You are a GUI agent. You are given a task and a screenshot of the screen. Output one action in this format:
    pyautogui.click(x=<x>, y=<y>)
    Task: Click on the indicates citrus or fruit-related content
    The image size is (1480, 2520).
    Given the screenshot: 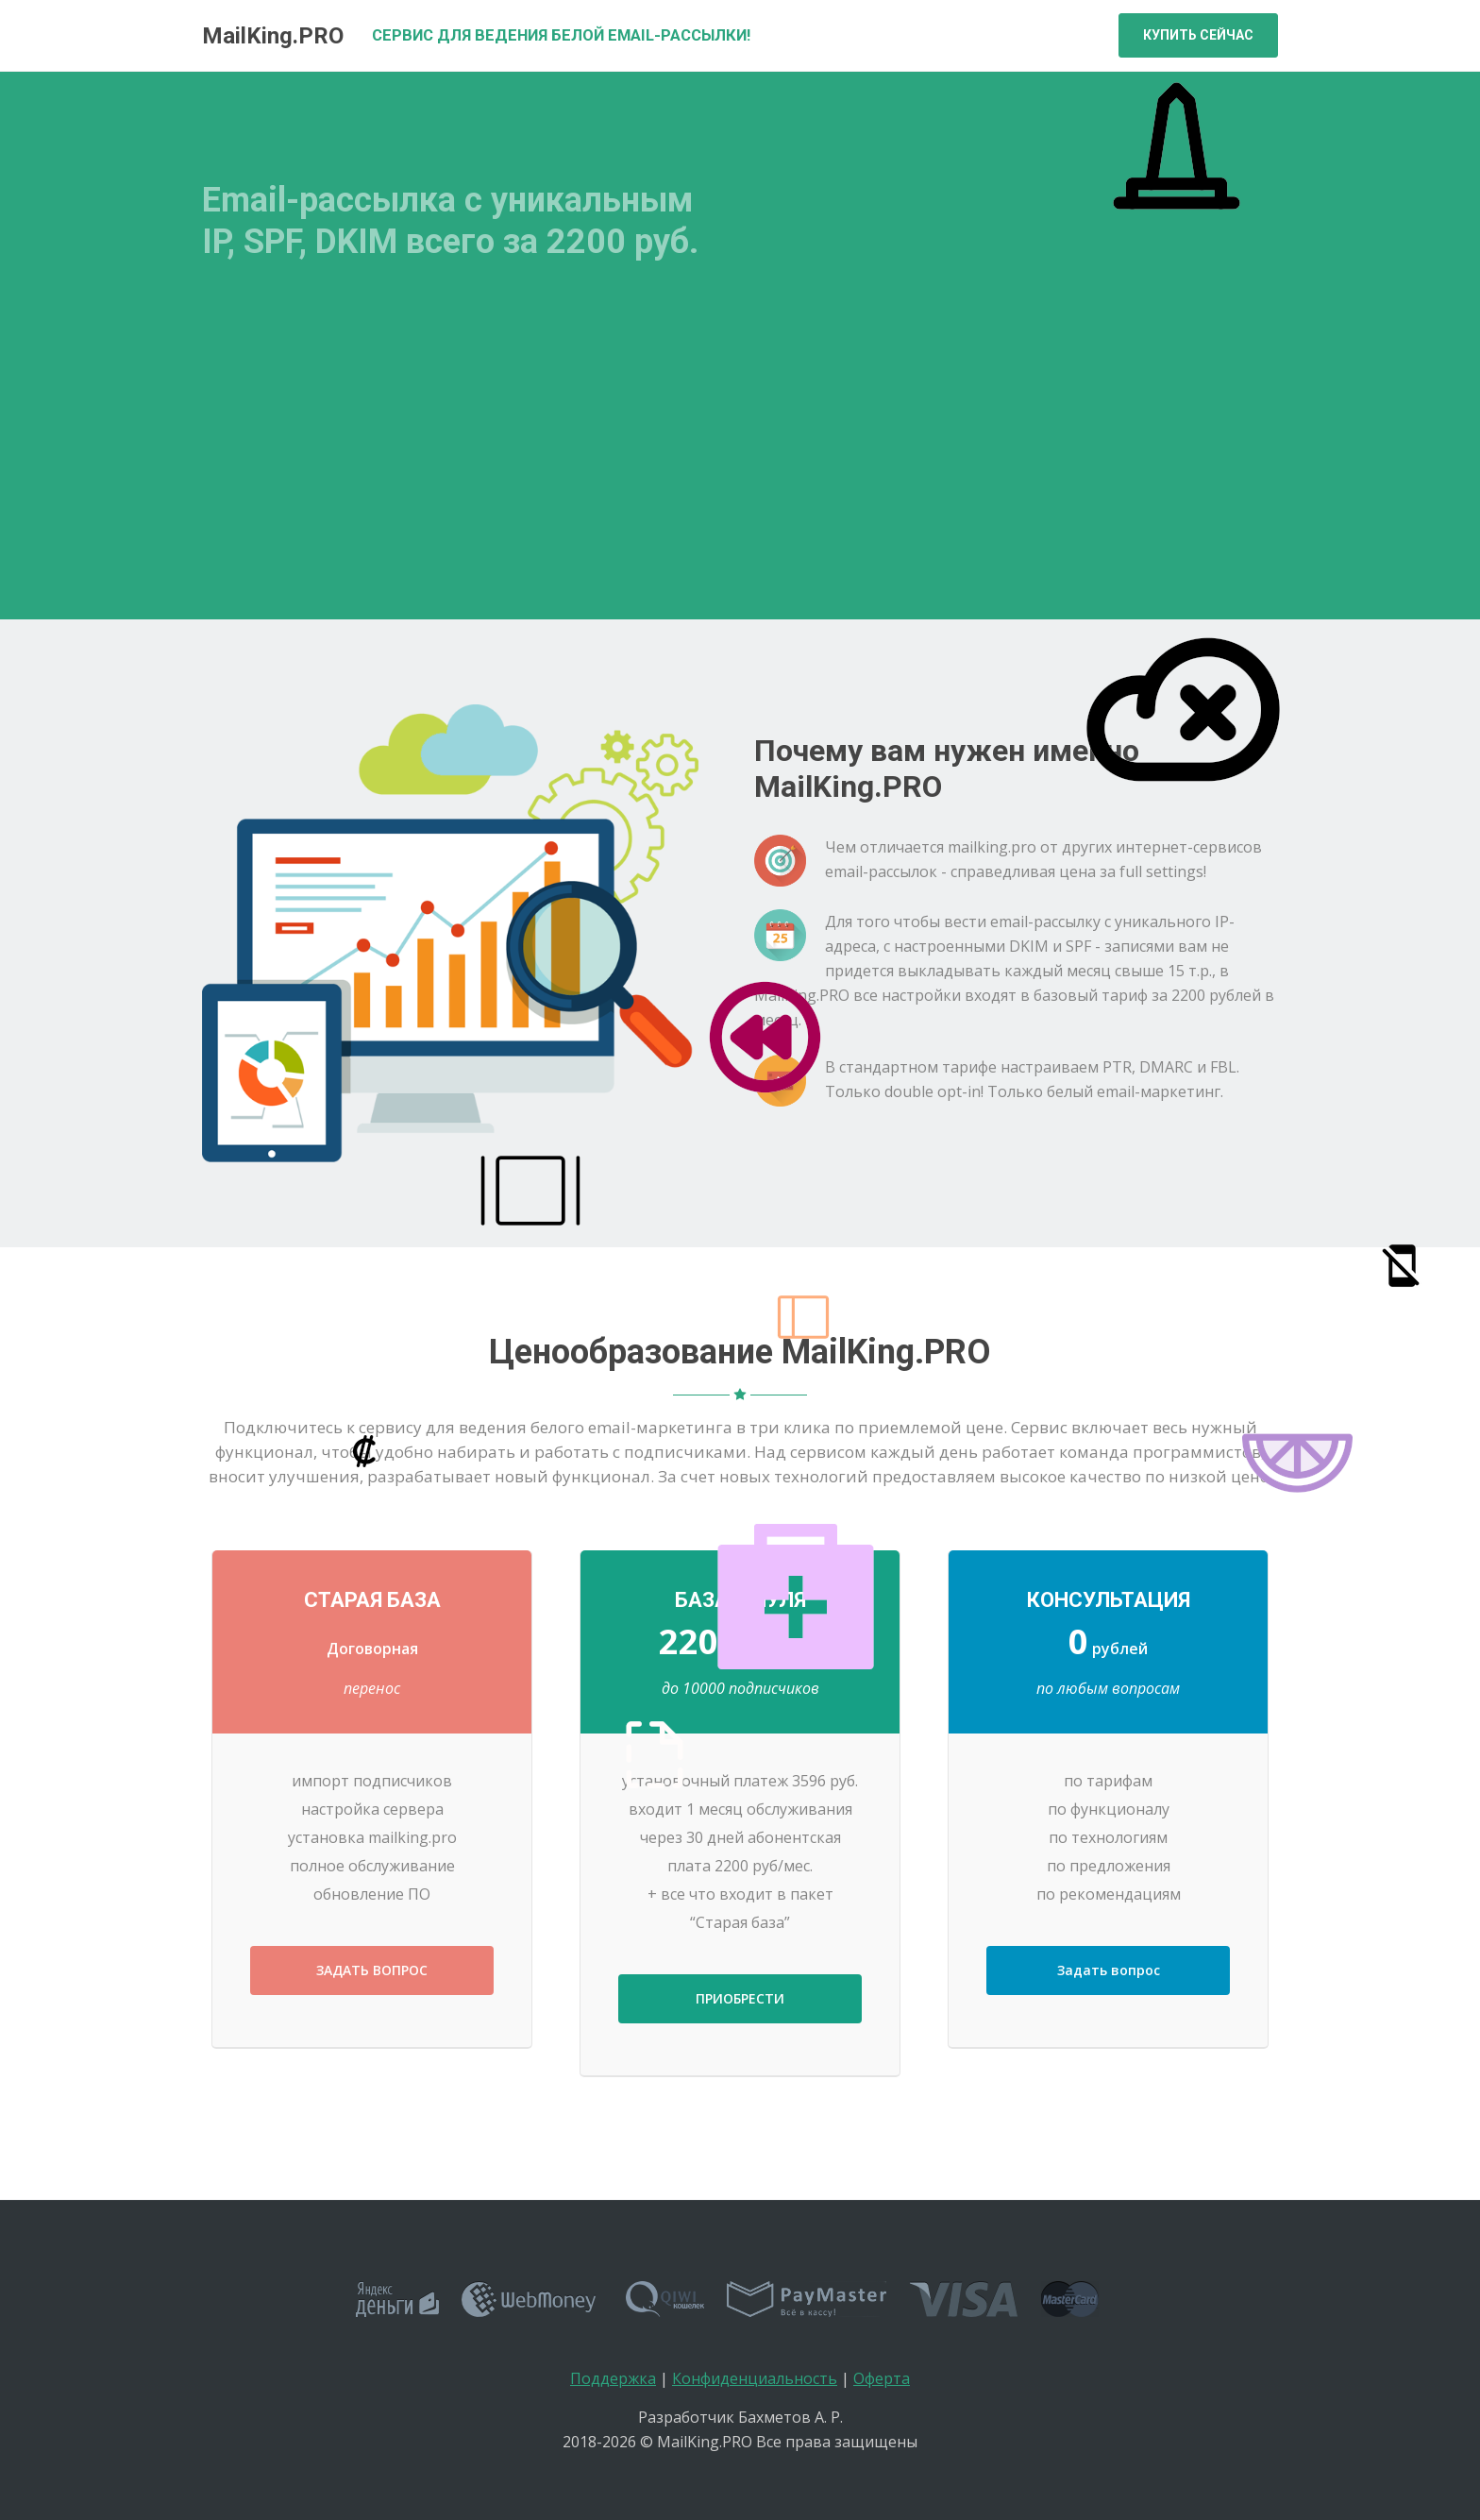 What is the action you would take?
    pyautogui.click(x=1297, y=1454)
    